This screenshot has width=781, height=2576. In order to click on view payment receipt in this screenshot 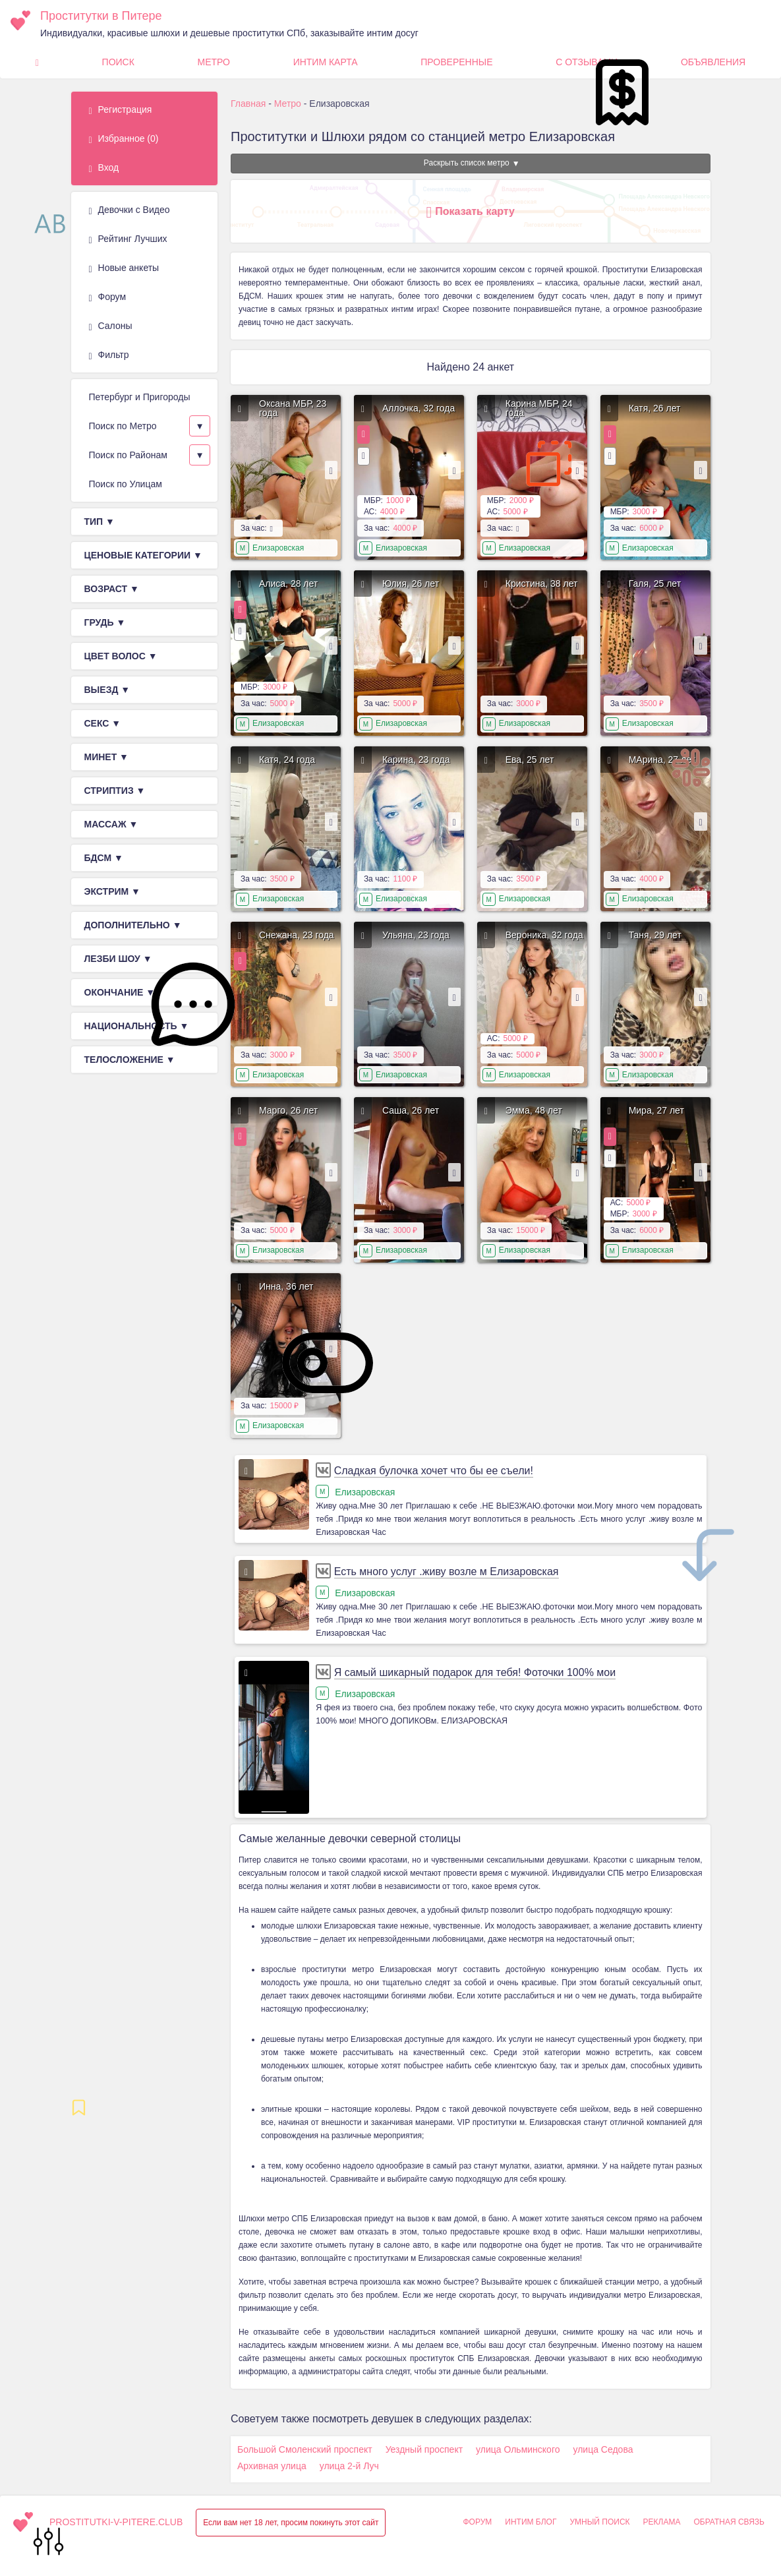, I will do `click(622, 92)`.